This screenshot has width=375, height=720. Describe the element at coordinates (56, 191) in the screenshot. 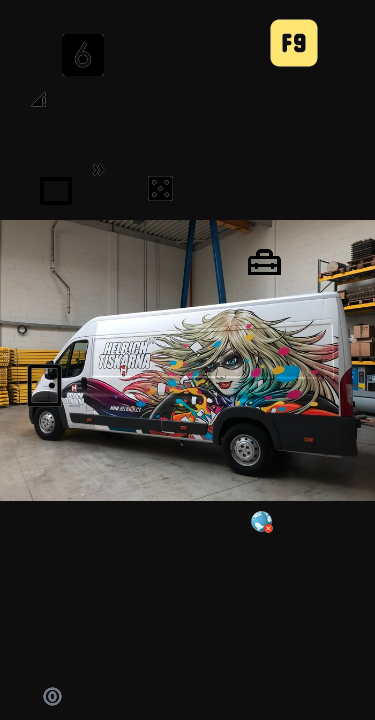

I see `crop image to 3:2 aspect ratio` at that location.